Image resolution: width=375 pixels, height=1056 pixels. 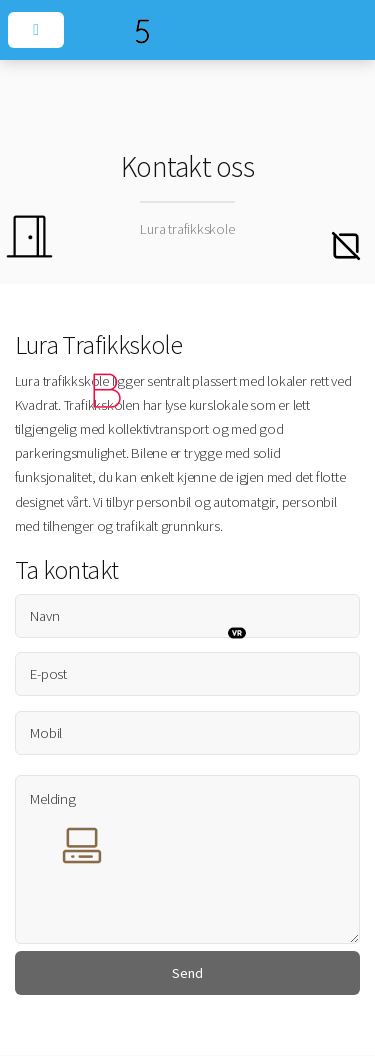 What do you see at coordinates (237, 633) in the screenshot?
I see `access virtual reality mode or settings` at bounding box center [237, 633].